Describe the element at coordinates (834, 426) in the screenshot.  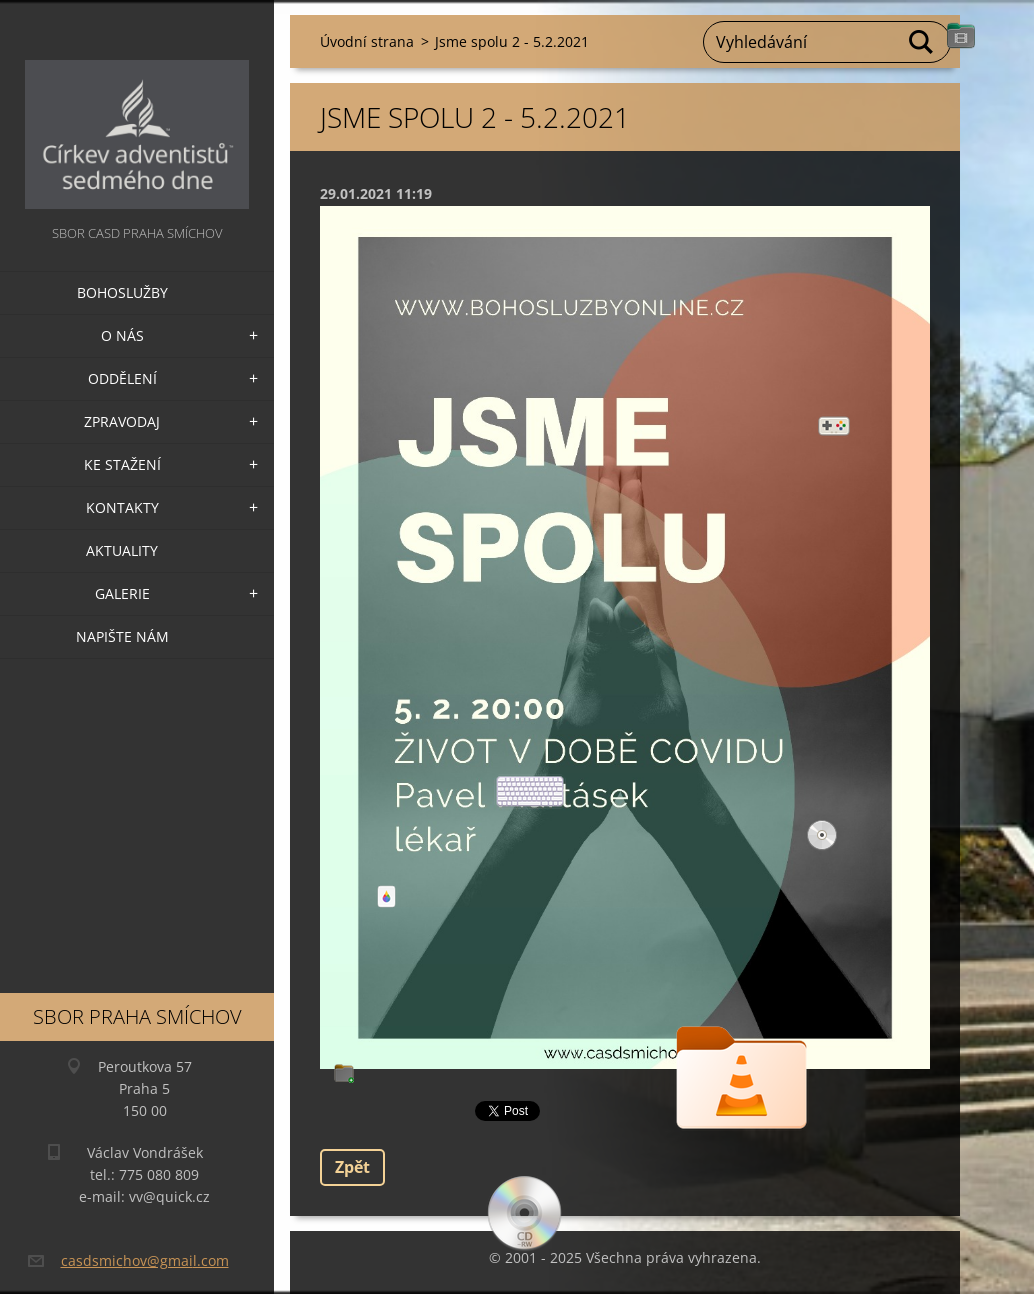
I see `open games or gaming applications` at that location.